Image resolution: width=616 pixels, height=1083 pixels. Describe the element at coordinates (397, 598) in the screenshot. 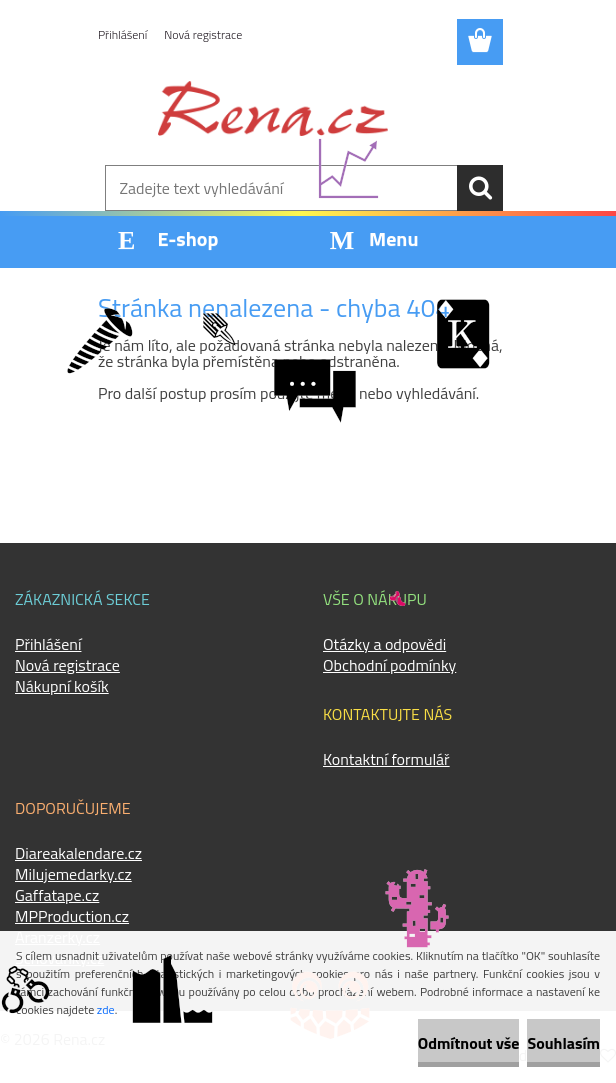

I see `access candy or sweet-themed items` at that location.